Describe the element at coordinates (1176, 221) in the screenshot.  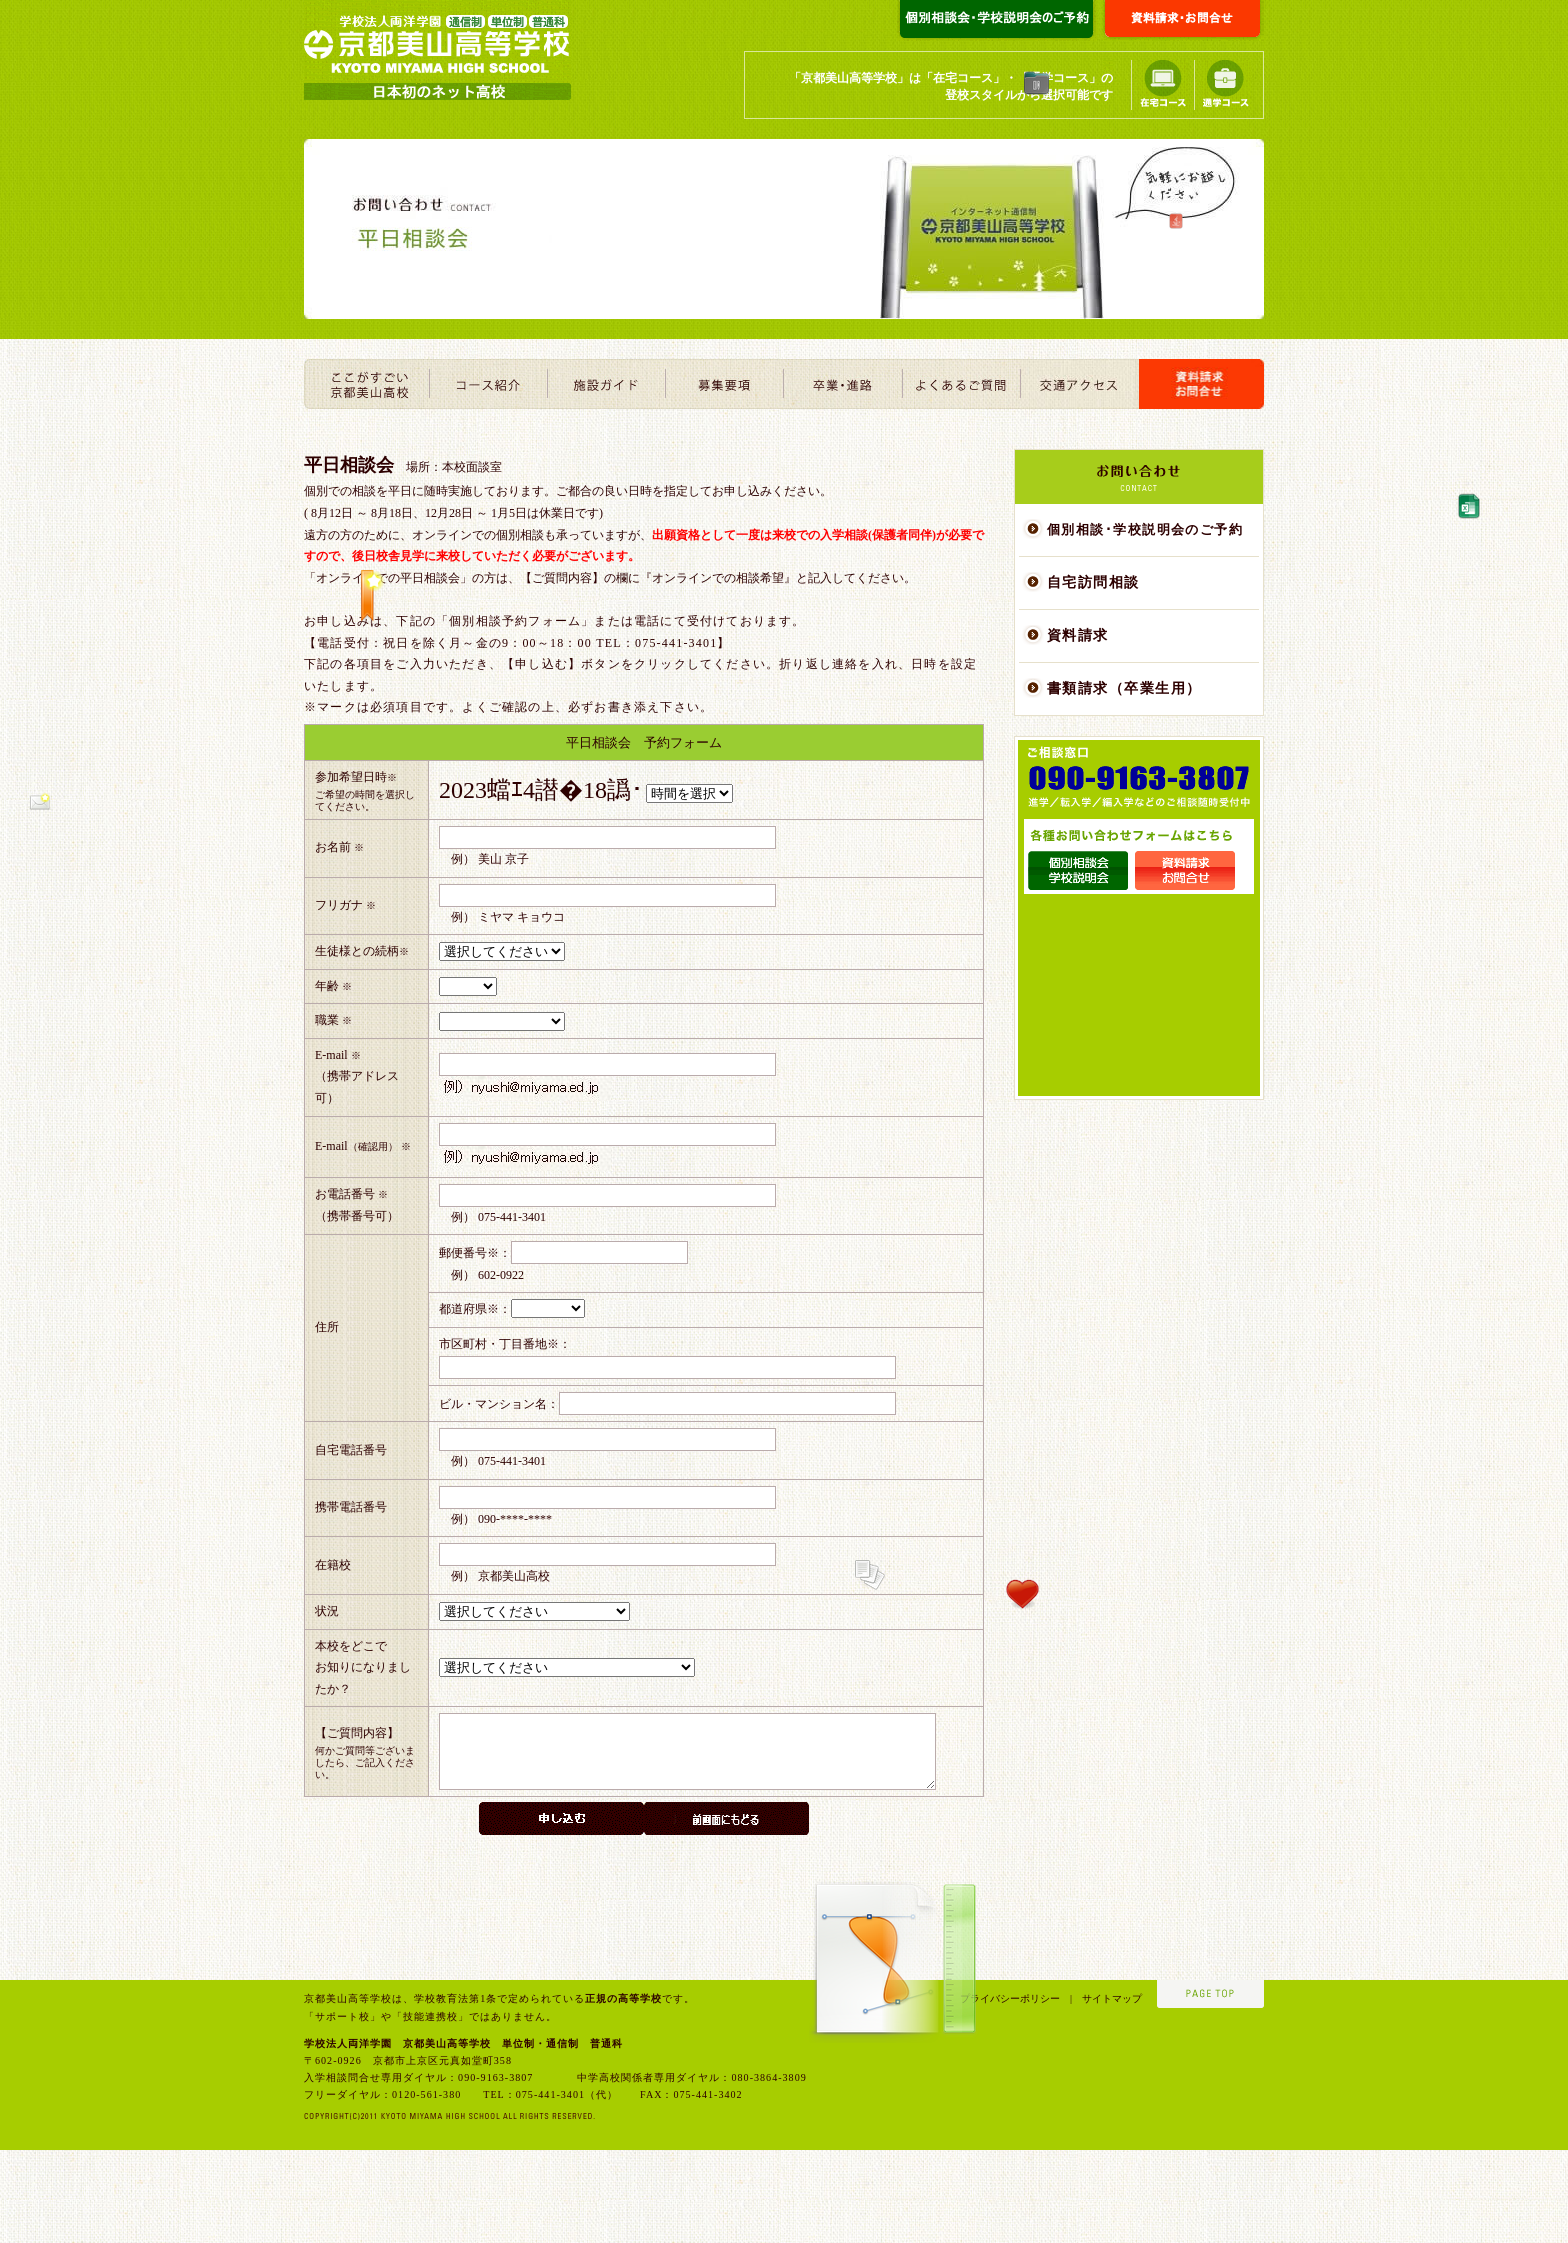
I see `a java archive (.jar) file` at that location.